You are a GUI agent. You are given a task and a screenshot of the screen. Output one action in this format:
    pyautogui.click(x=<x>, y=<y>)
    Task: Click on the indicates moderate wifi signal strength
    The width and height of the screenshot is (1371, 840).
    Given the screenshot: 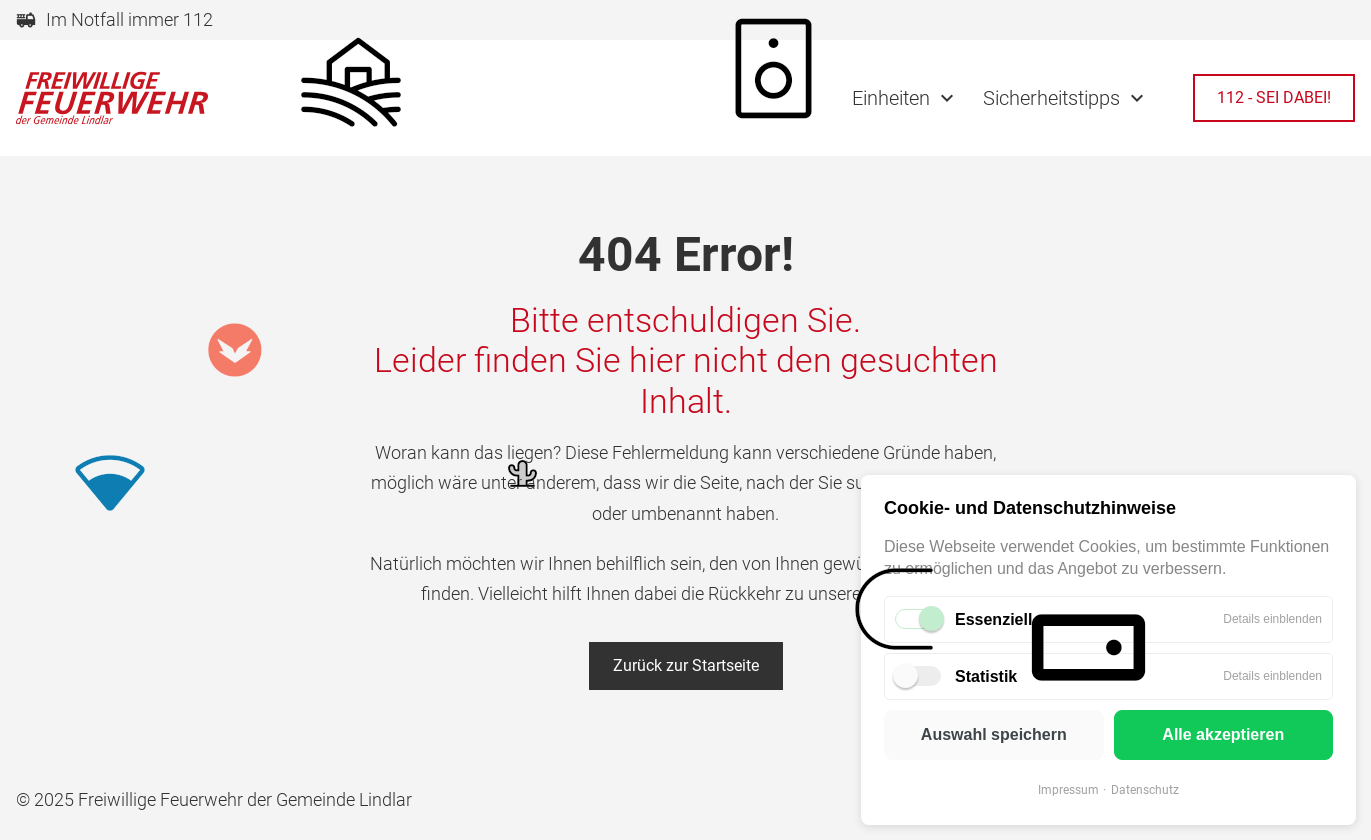 What is the action you would take?
    pyautogui.click(x=110, y=483)
    